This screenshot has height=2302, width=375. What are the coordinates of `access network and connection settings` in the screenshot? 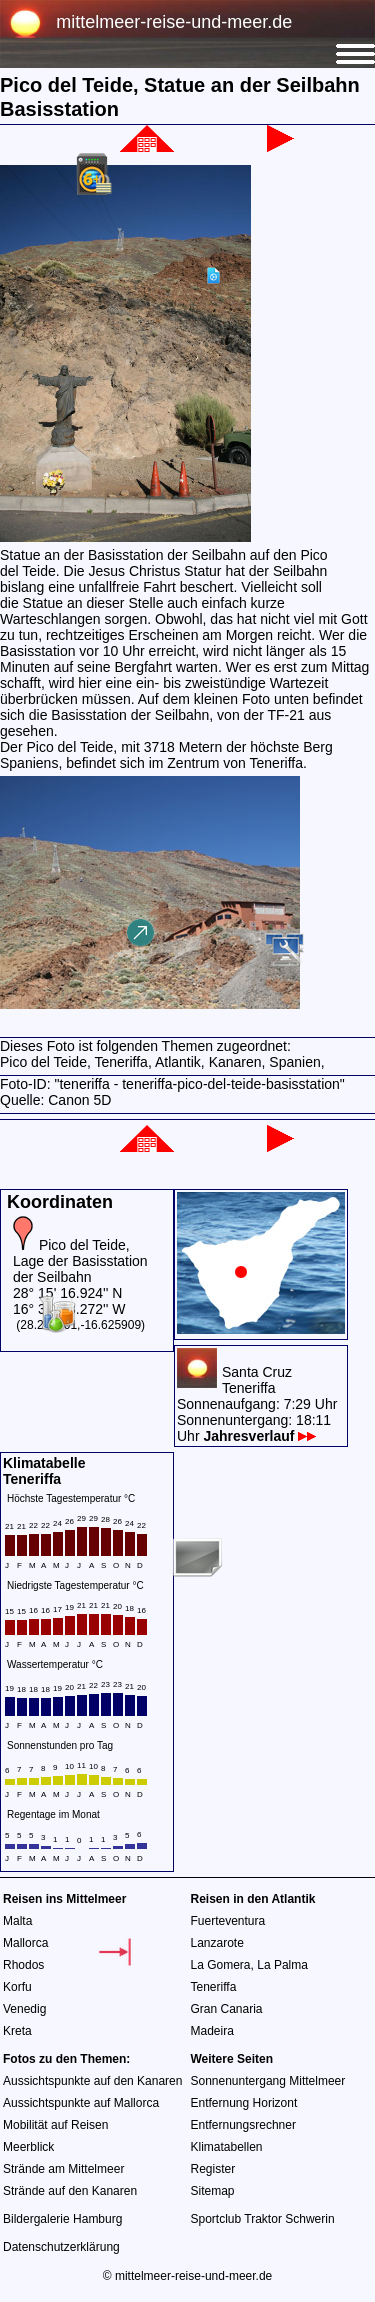 It's located at (284, 949).